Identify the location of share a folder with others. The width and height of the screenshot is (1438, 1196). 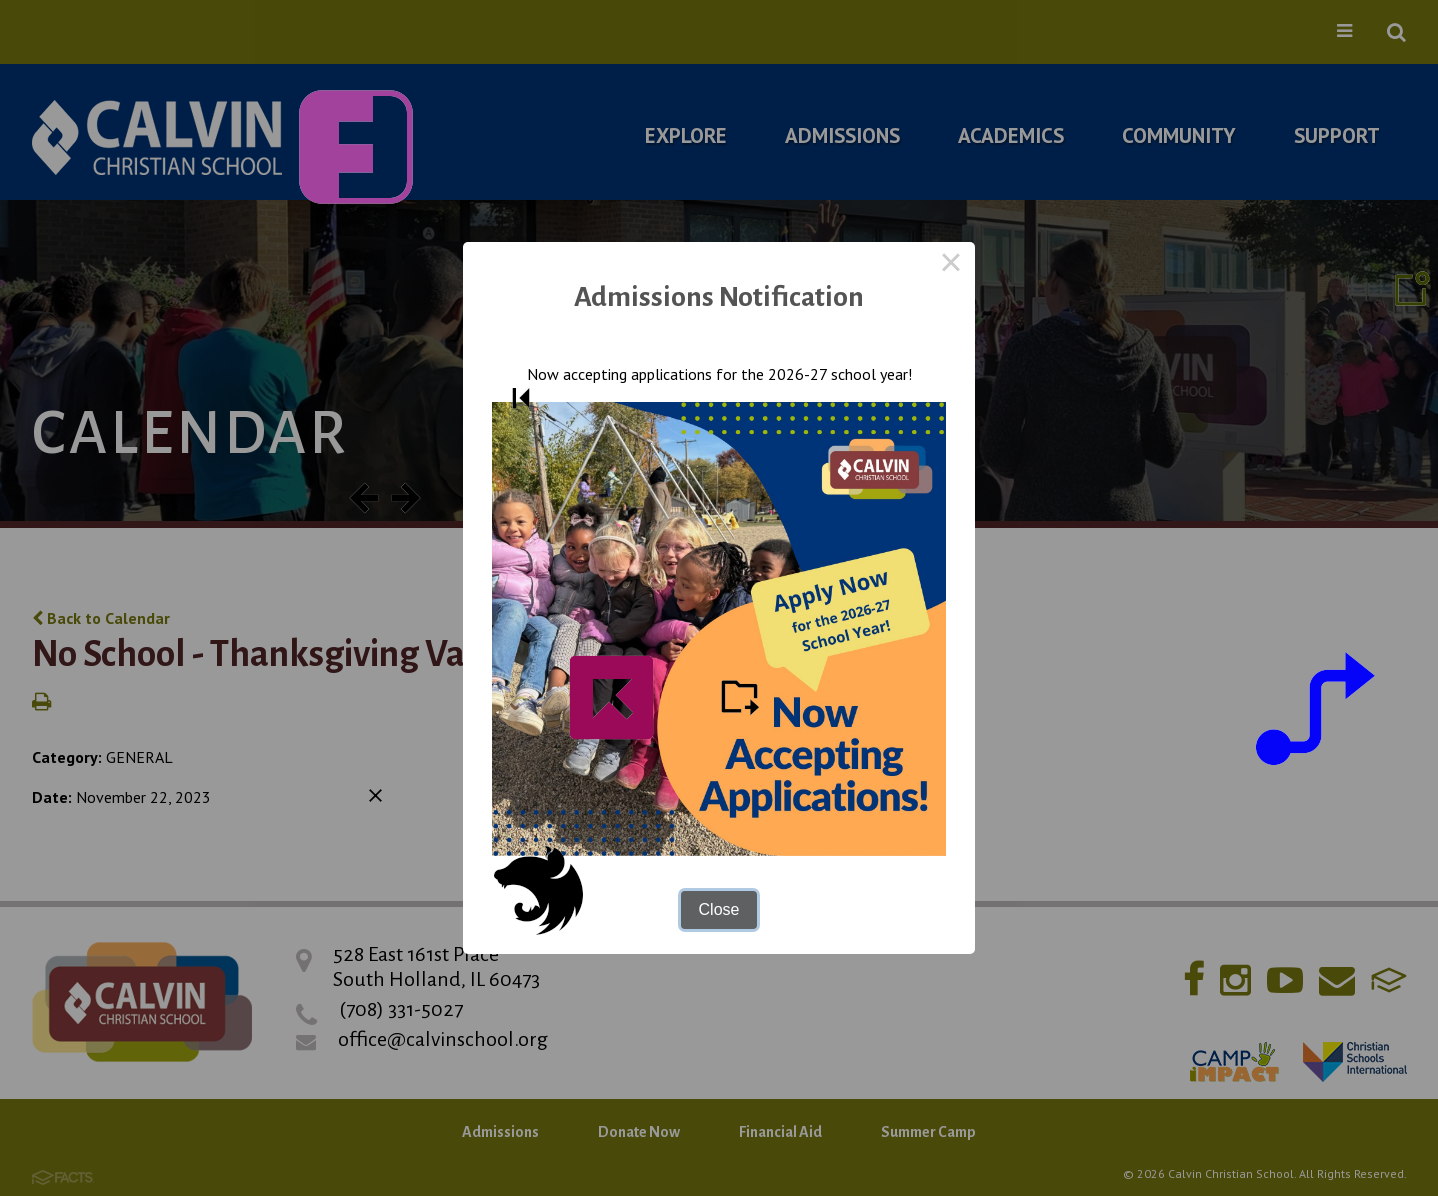
(739, 696).